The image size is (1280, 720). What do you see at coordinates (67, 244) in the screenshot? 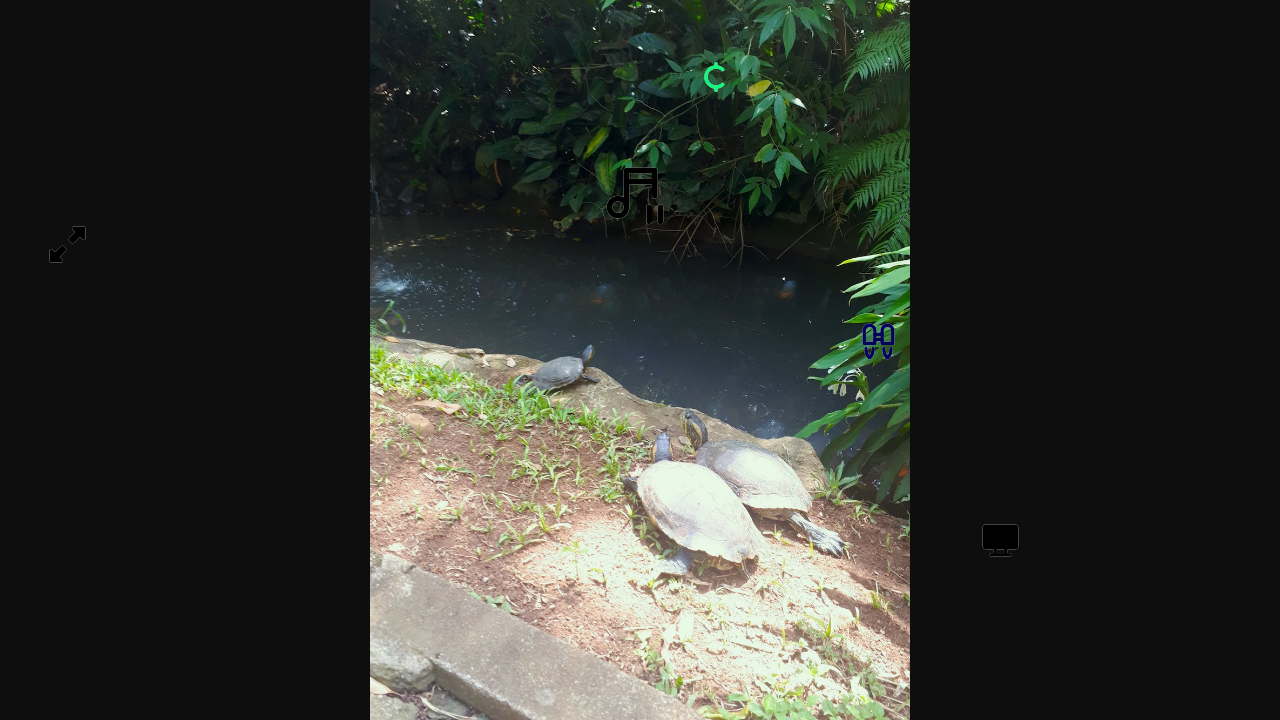
I see `expand to fullscreen mode` at bounding box center [67, 244].